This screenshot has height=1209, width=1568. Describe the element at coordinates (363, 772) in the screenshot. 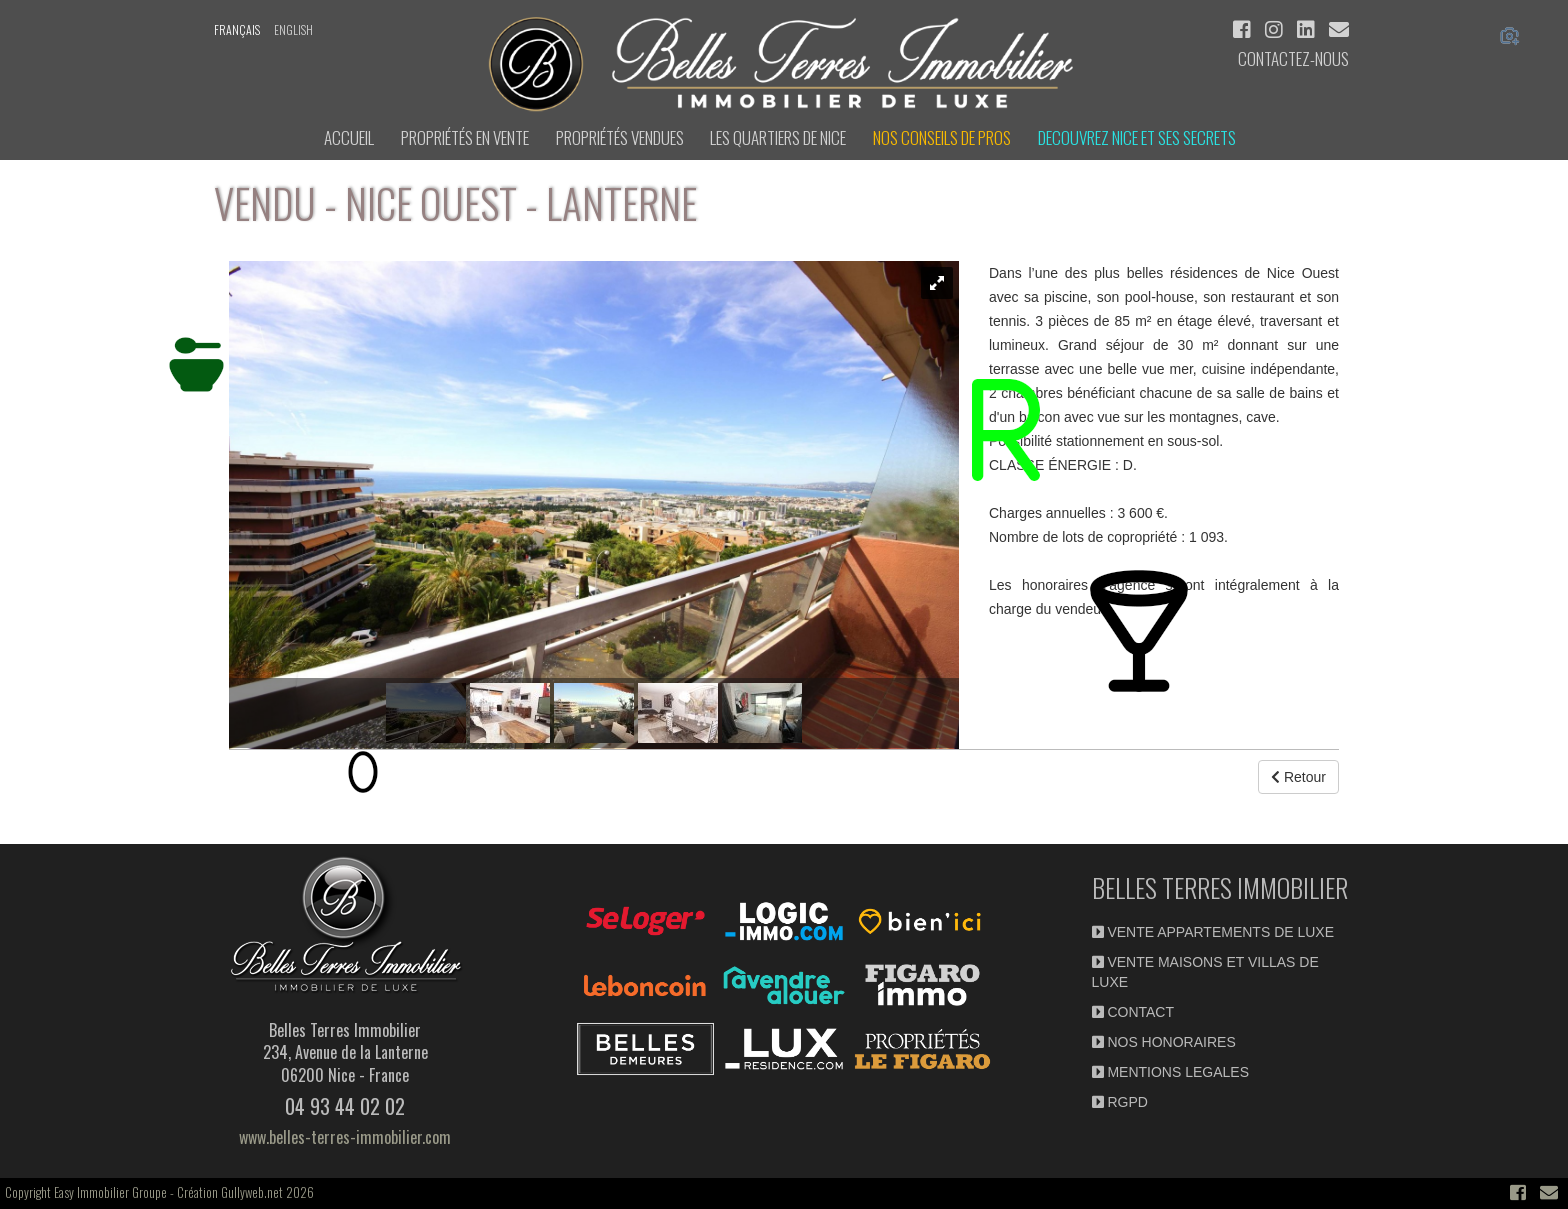

I see `draw or insert an oval shape` at that location.